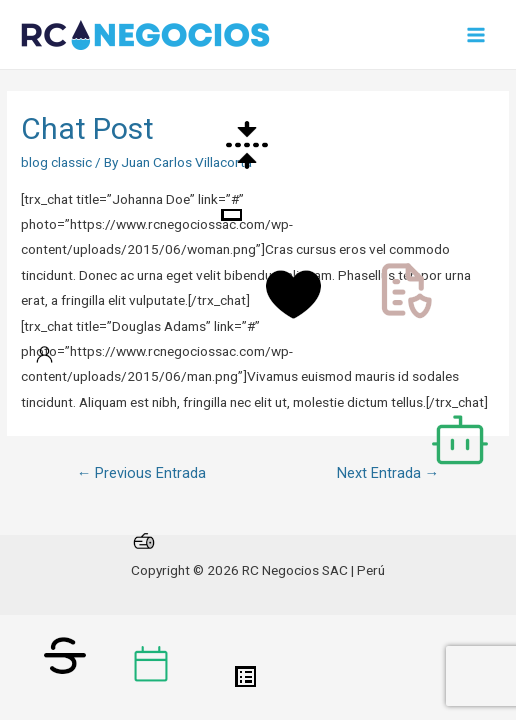 This screenshot has width=516, height=720. I want to click on crop image to 7:5 aspect ratio, so click(232, 215).